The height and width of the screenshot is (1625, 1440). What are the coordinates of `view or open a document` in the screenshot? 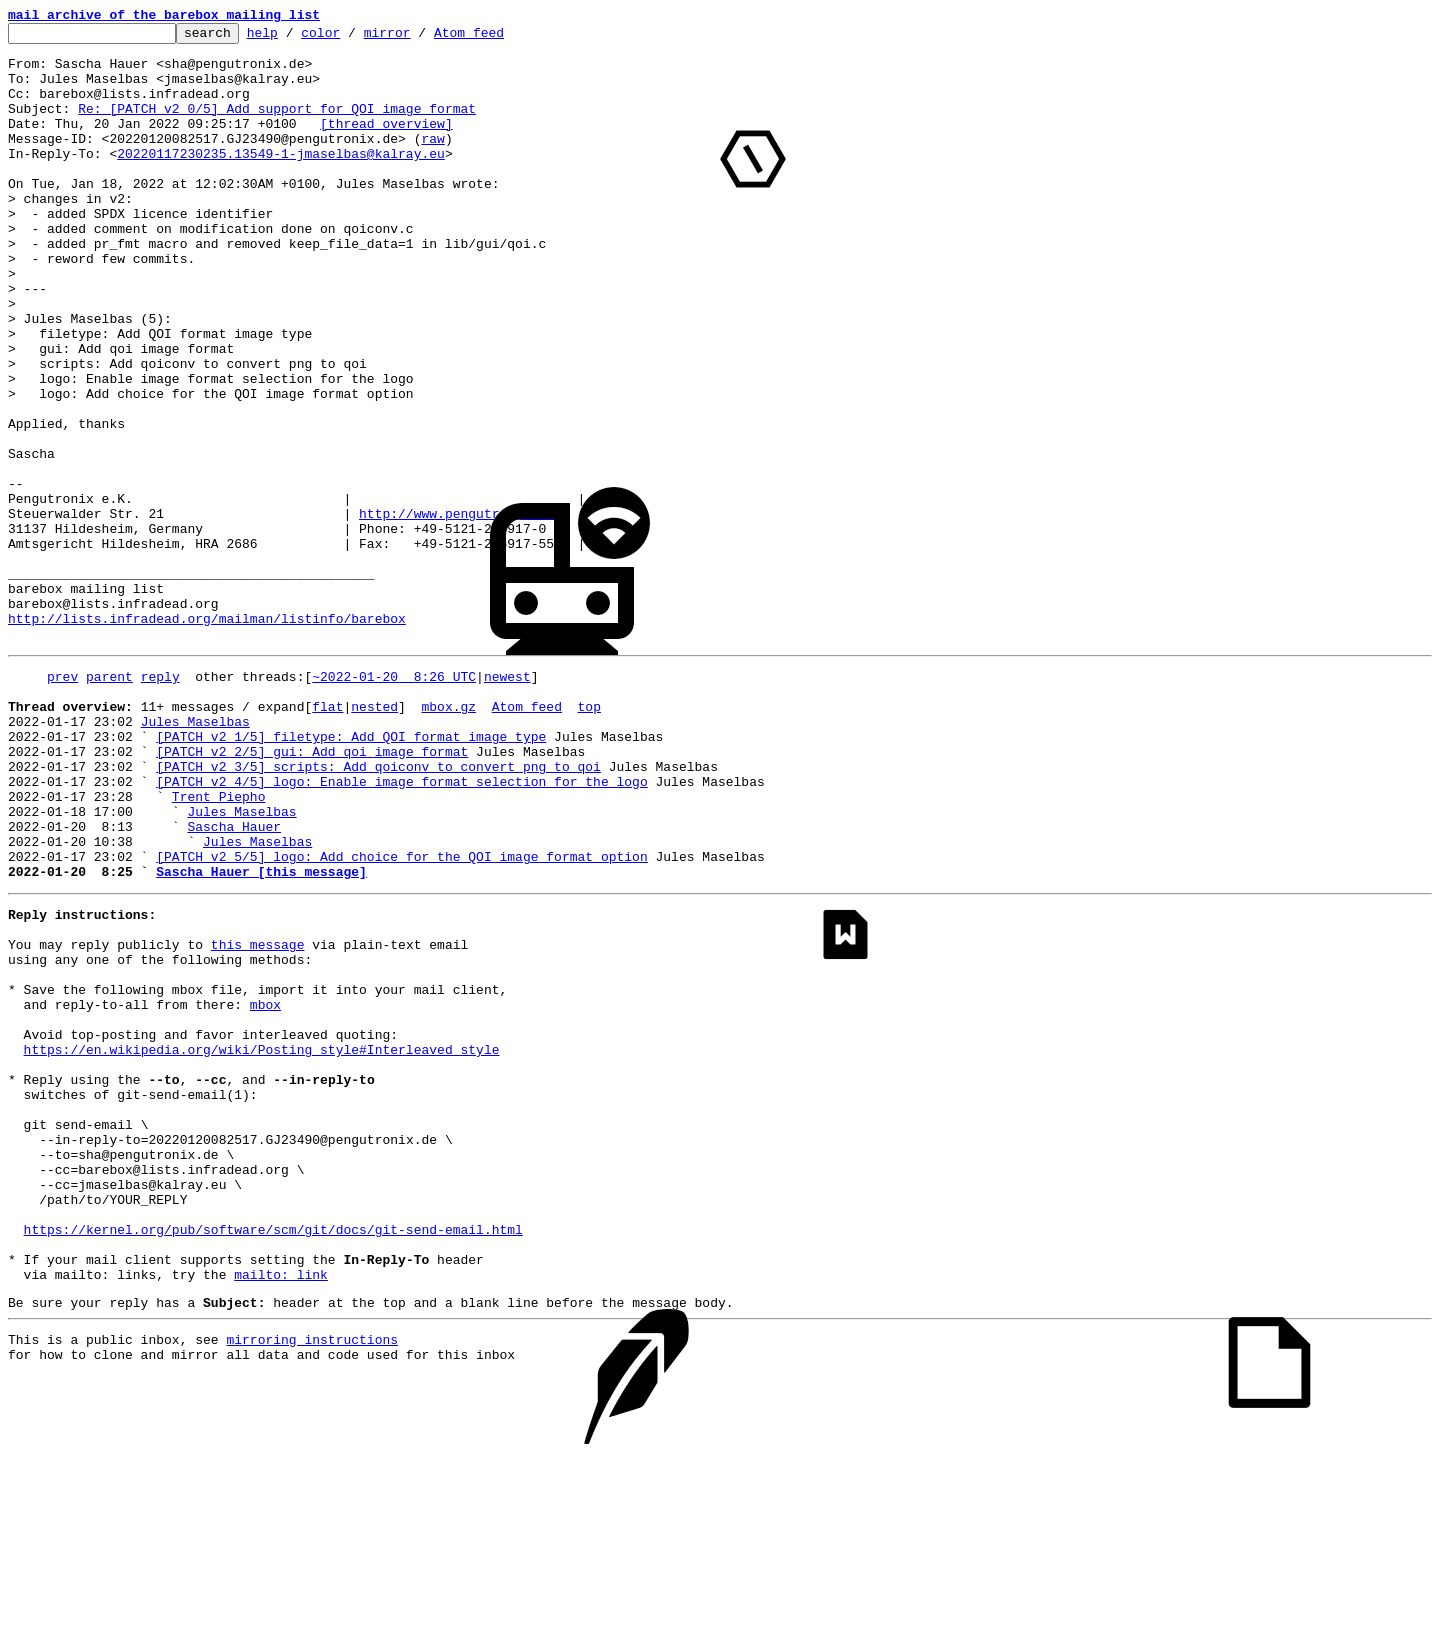 It's located at (1269, 1362).